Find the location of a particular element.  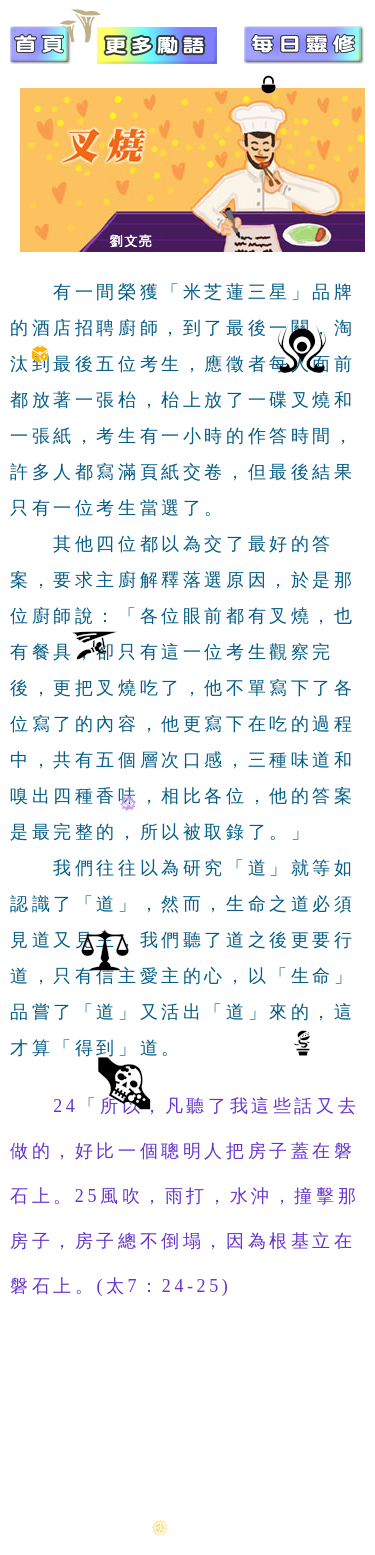

represents a carnivorous plant item or creature in a game is located at coordinates (303, 1043).